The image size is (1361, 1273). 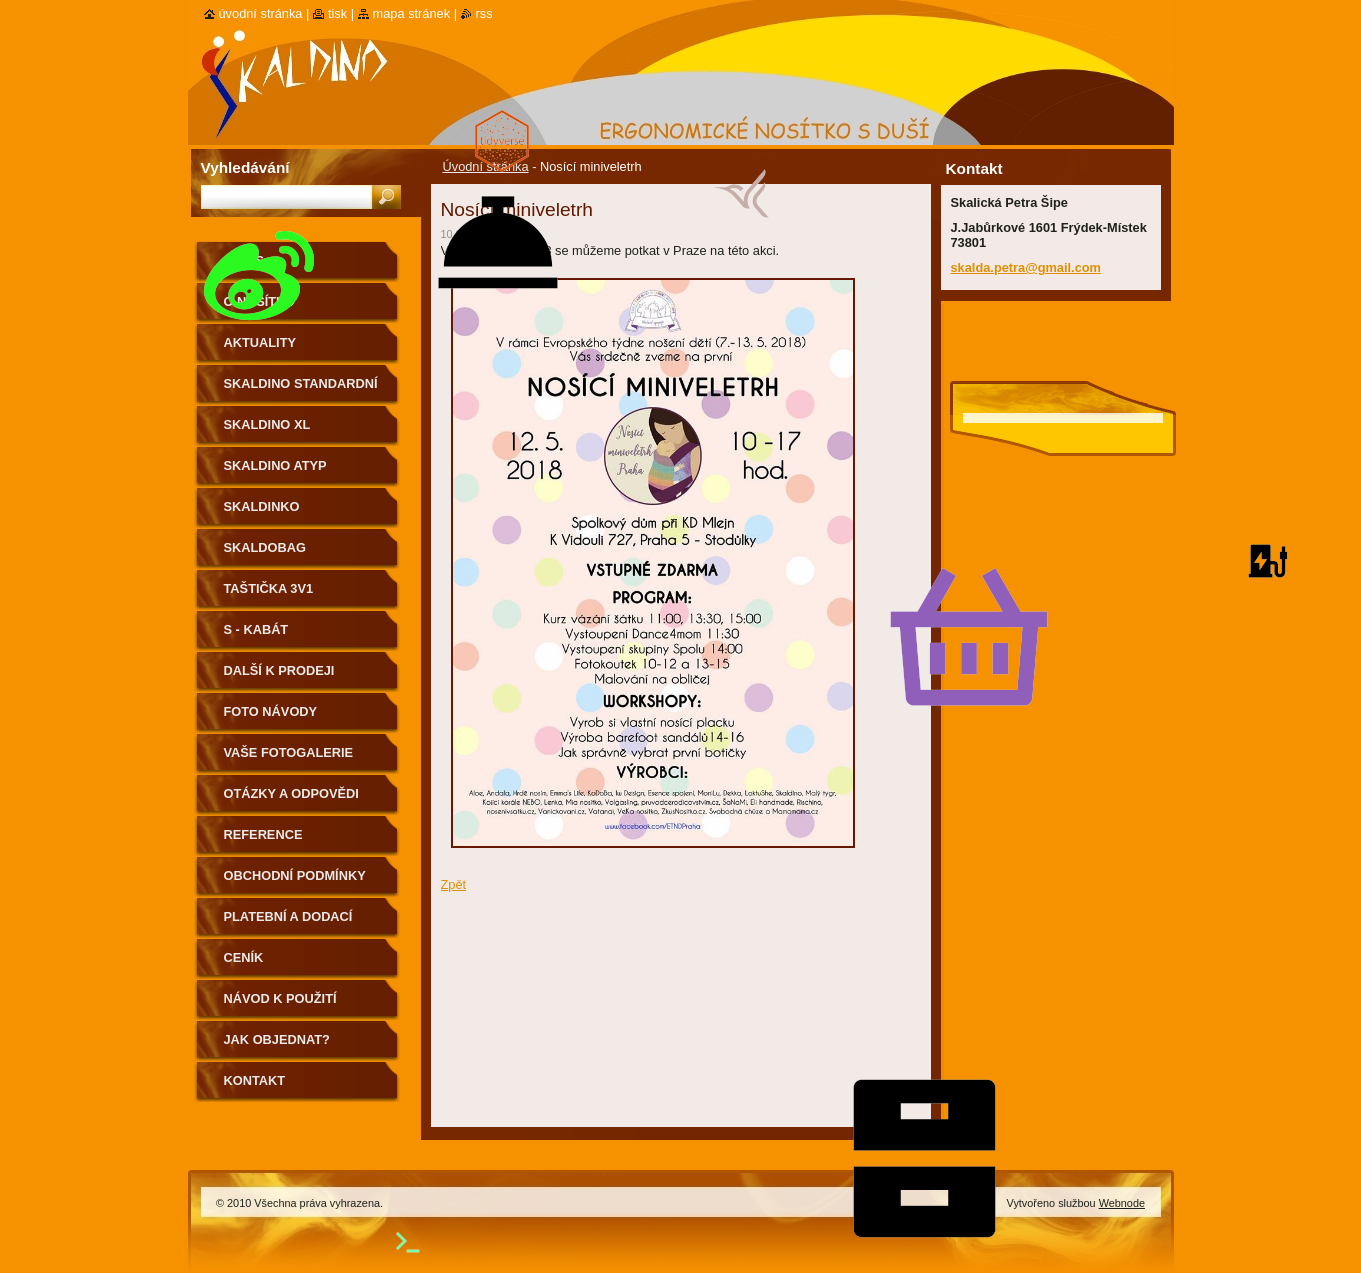 I want to click on access archived files or documents, so click(x=924, y=1158).